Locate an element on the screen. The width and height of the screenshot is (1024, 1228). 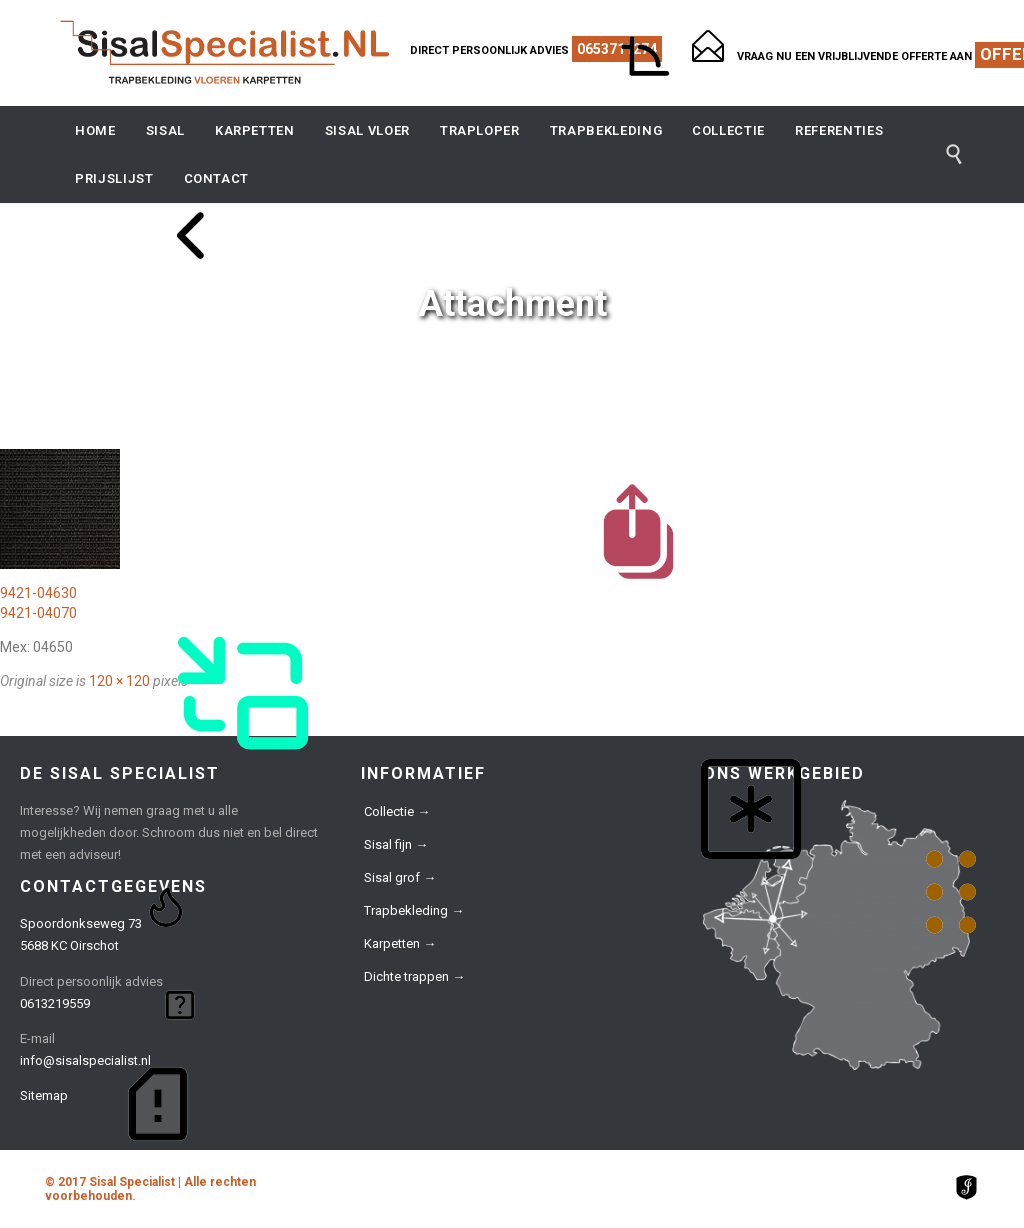
generate a new access key or password is located at coordinates (751, 809).